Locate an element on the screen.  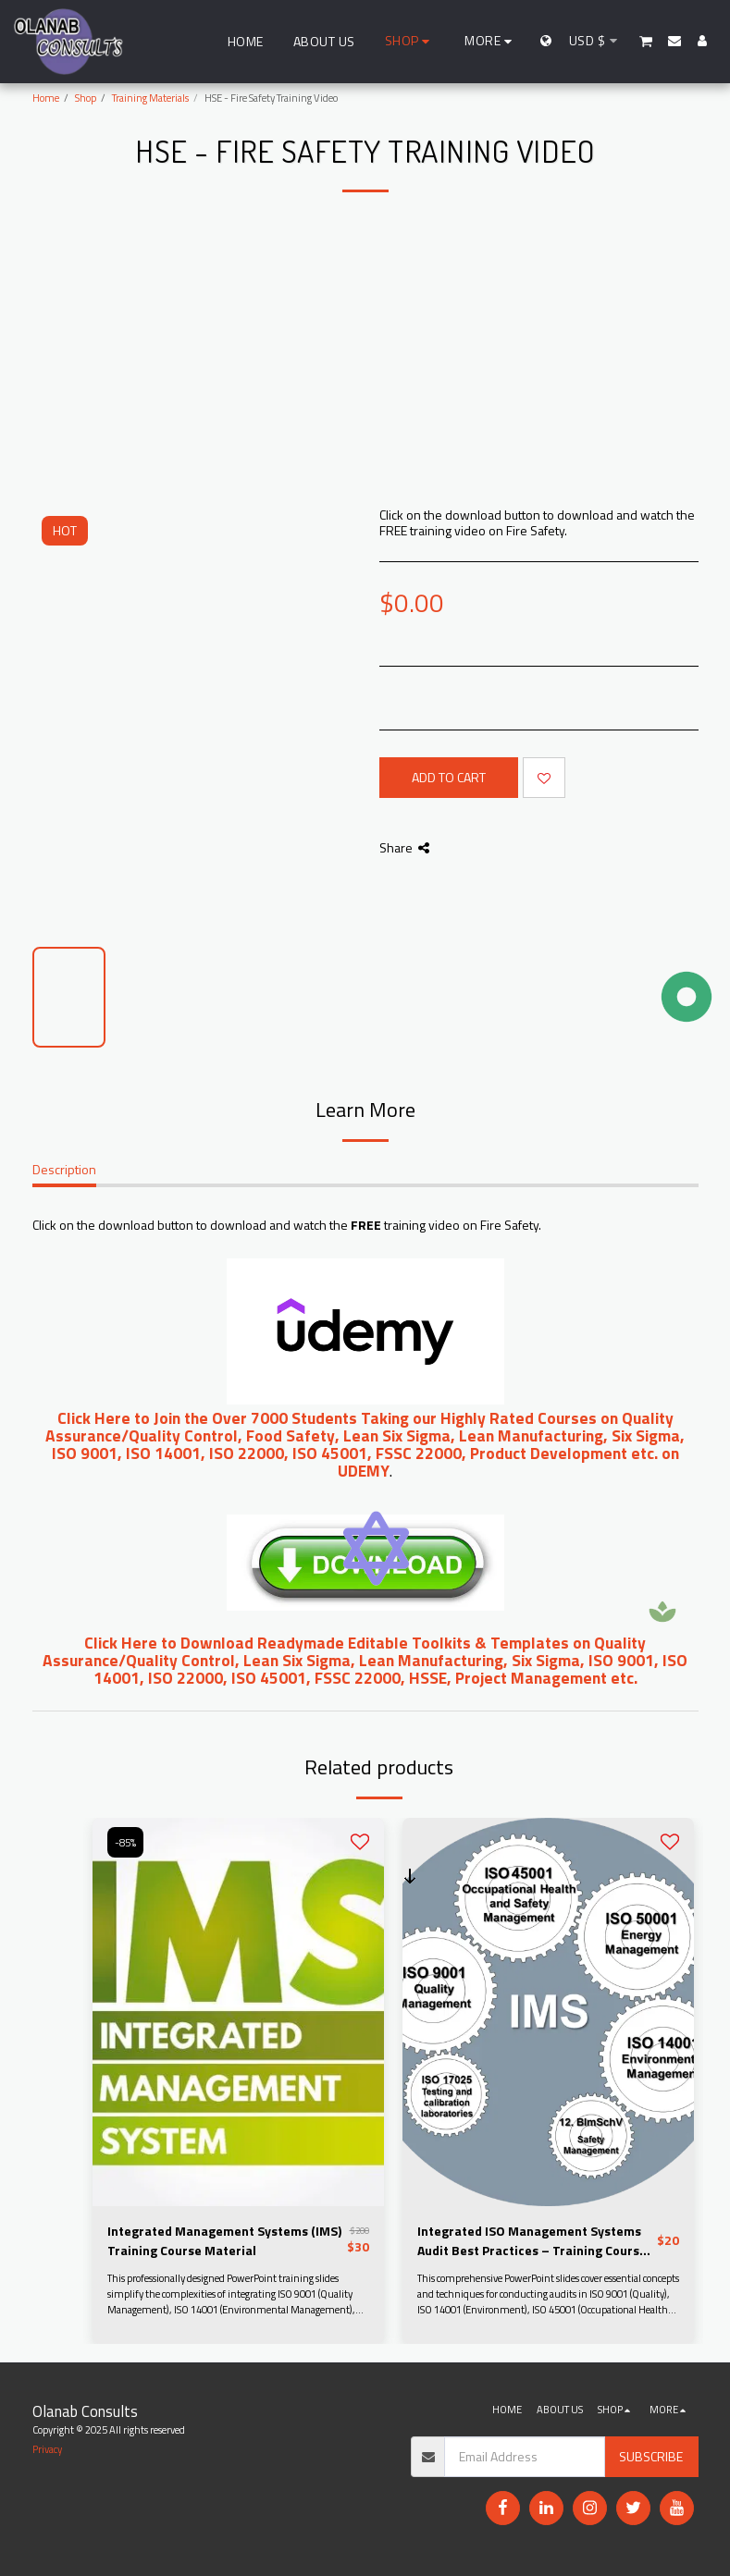
indicates a selected radio button option is located at coordinates (687, 997).